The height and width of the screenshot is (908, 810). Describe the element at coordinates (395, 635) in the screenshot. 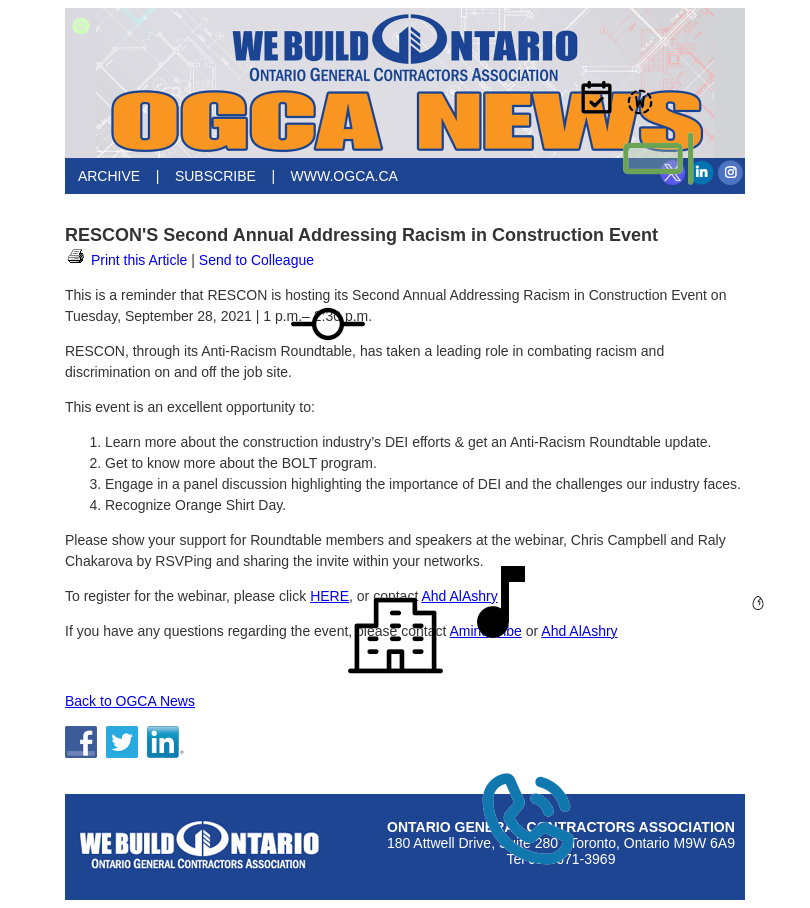

I see `view apartment or residential properties` at that location.